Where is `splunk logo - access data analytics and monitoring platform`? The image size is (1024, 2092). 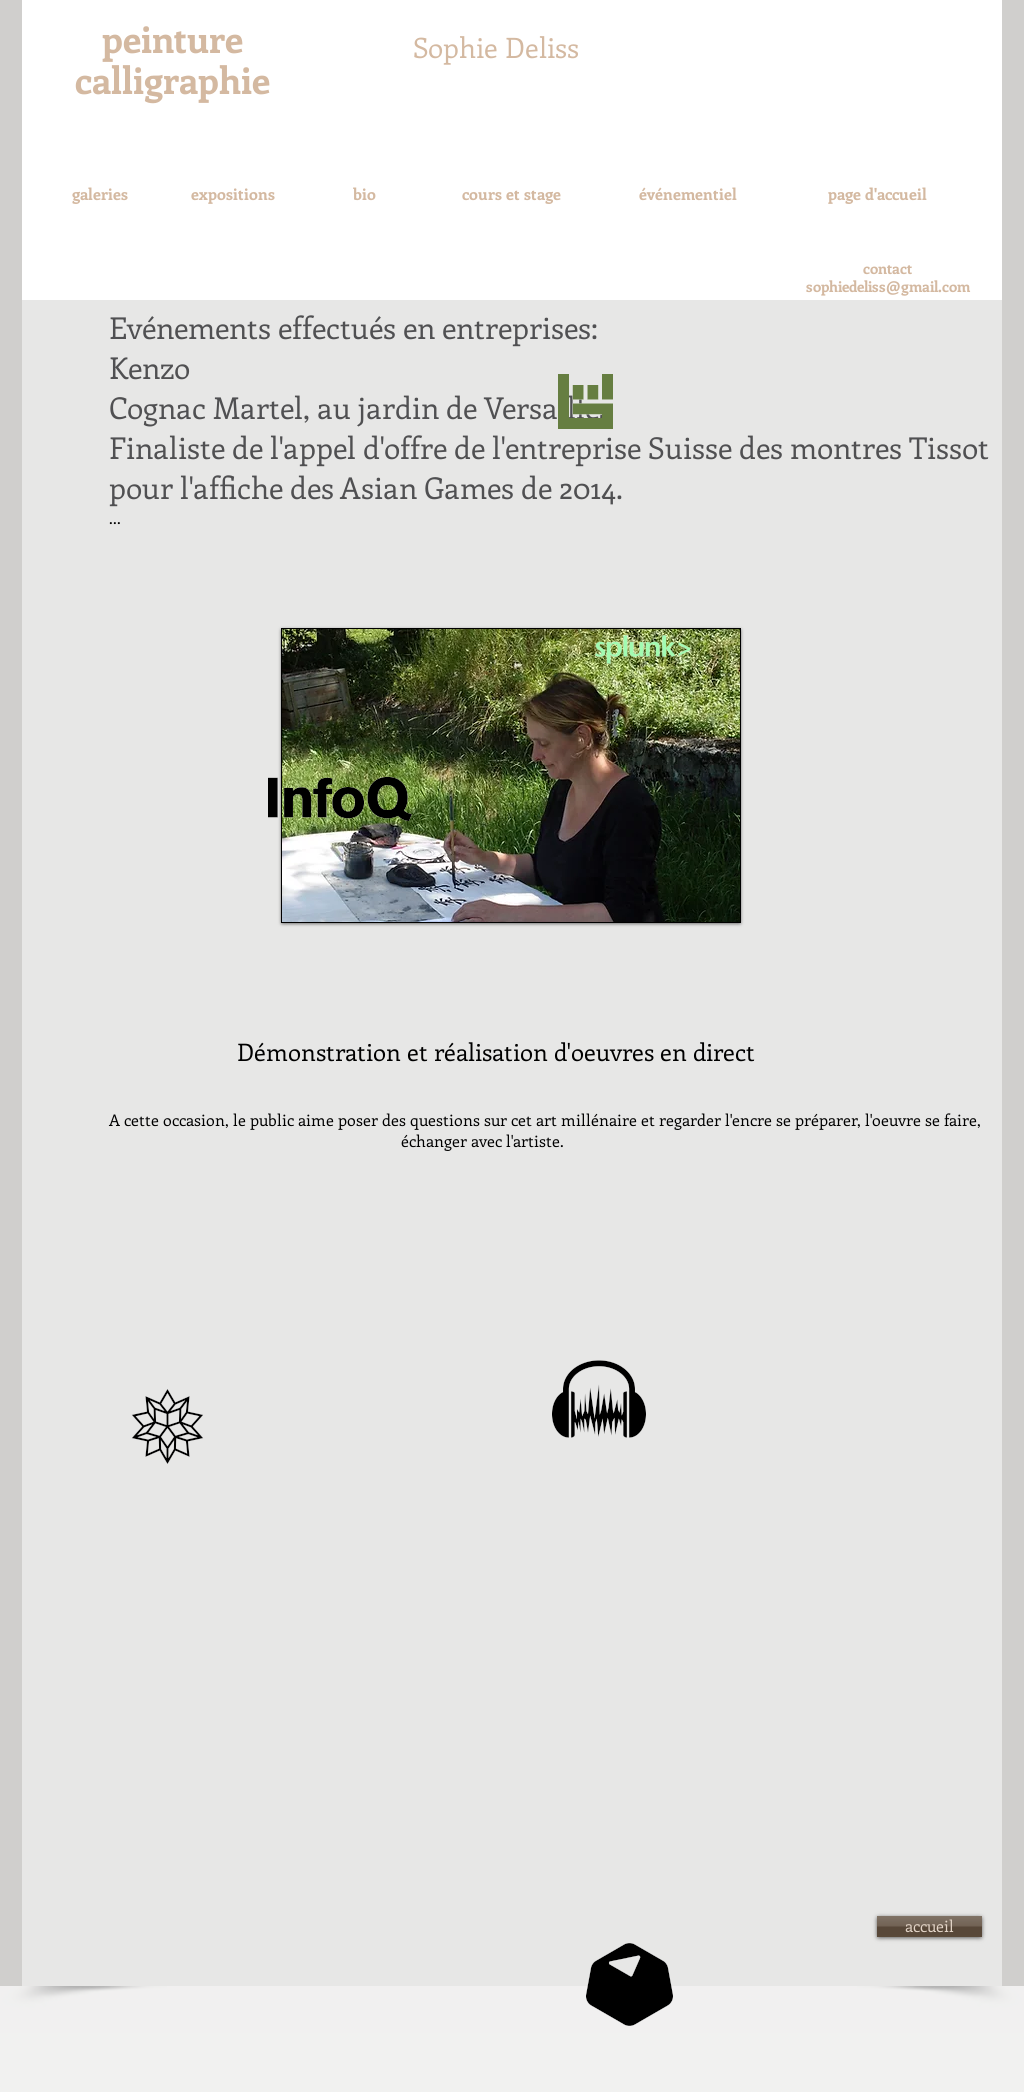 splunk logo - access data analytics and monitoring platform is located at coordinates (642, 649).